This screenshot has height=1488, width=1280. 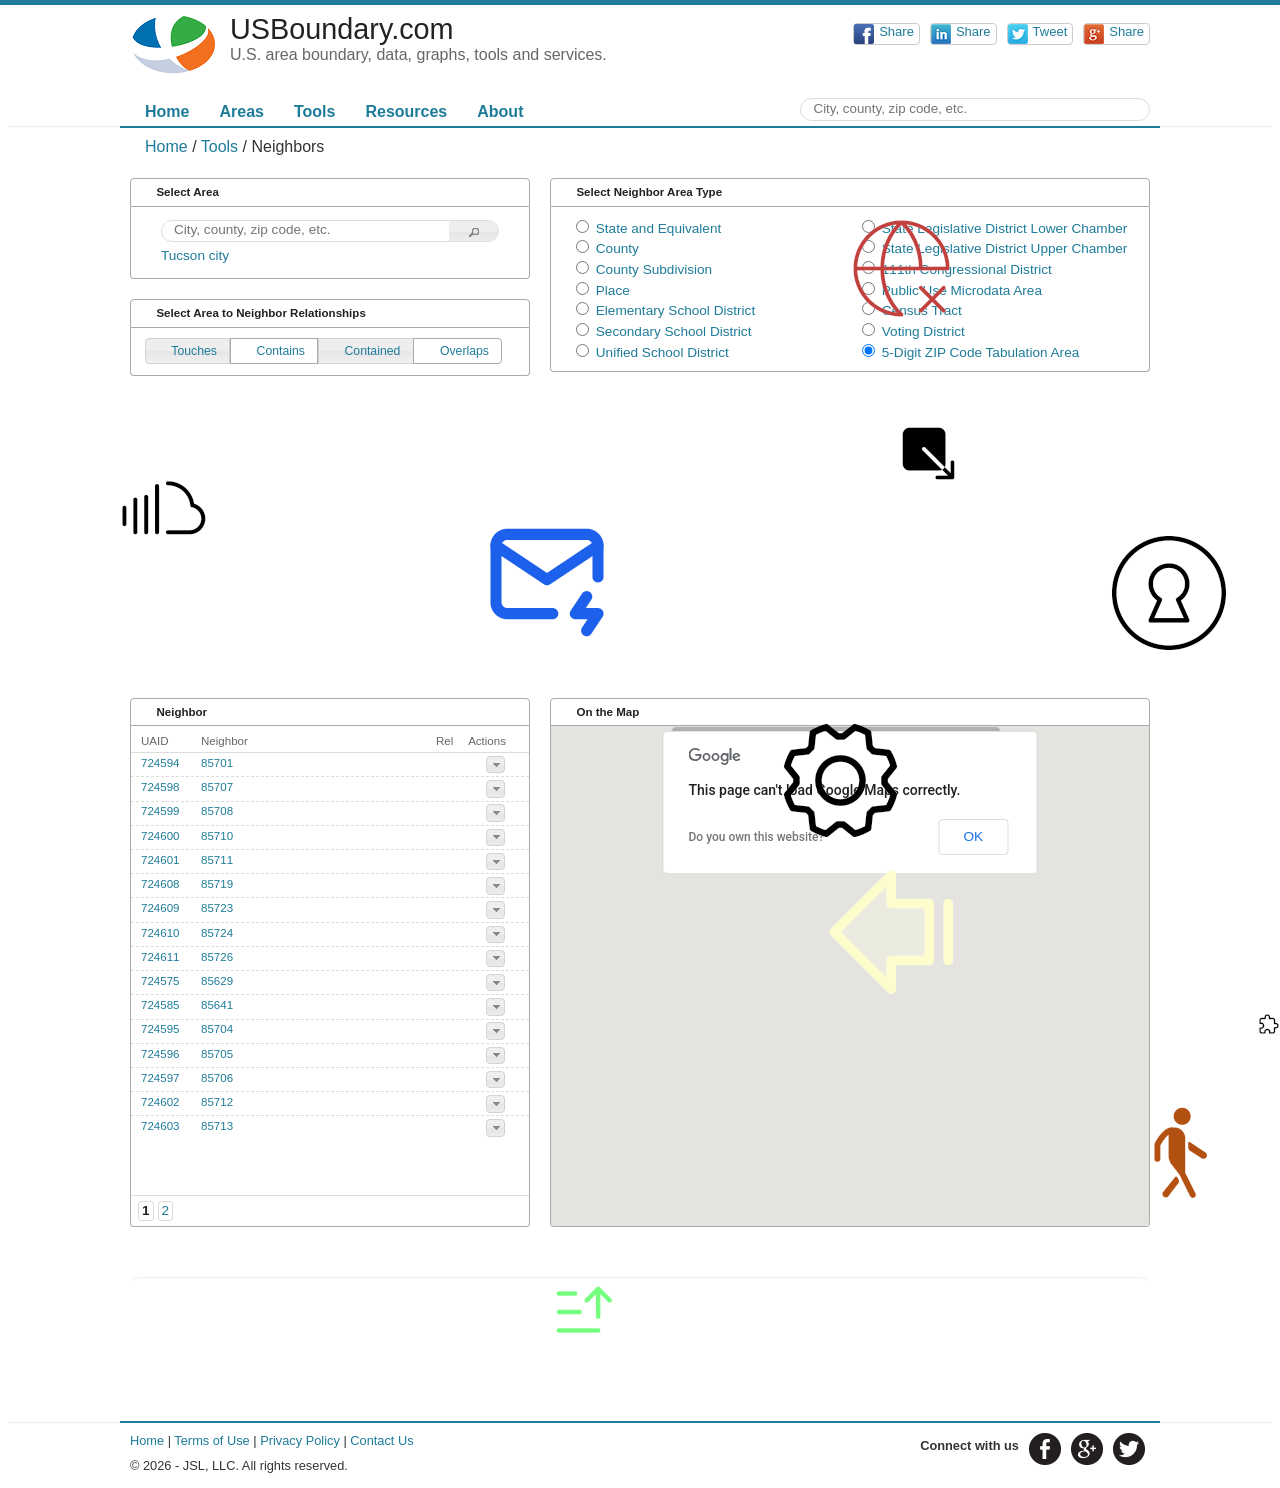 I want to click on sort items in descending order, so click(x=582, y=1312).